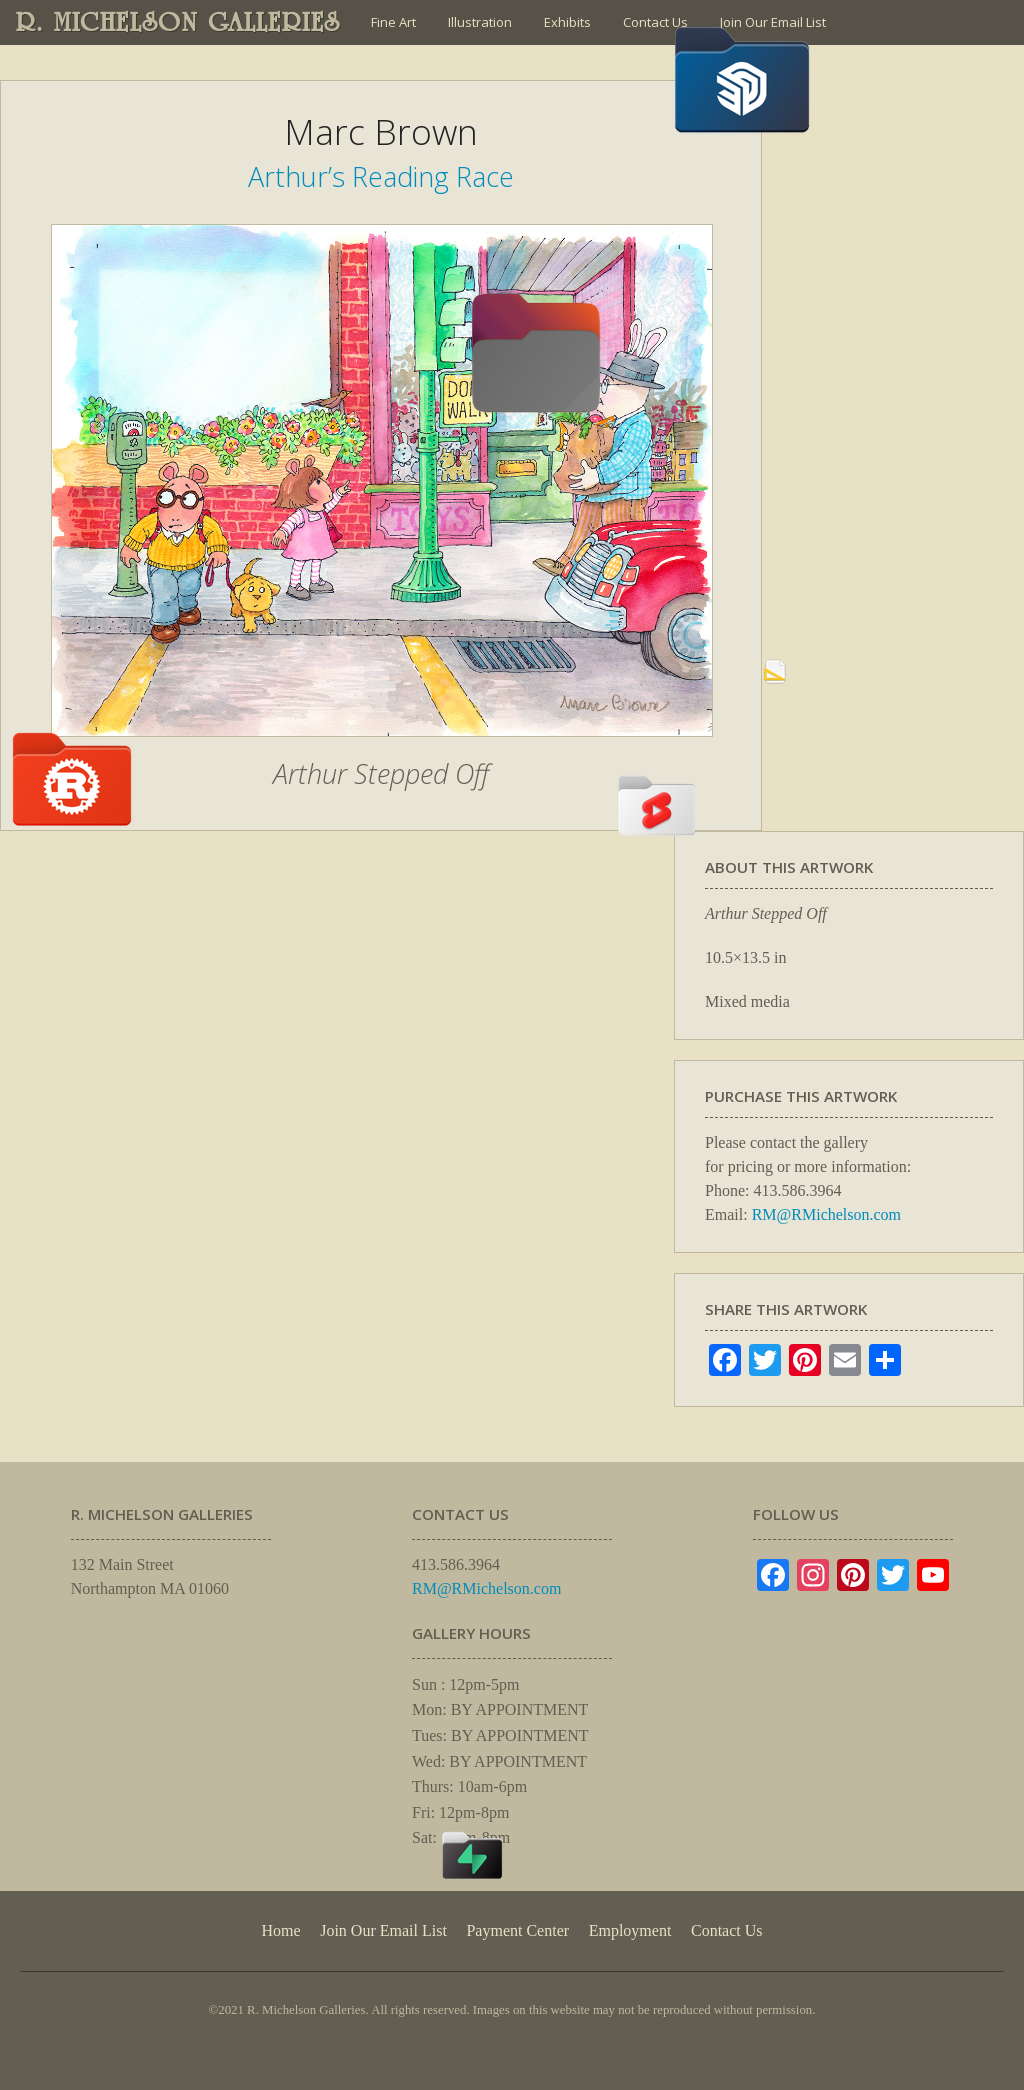  I want to click on open folder containing rust programming projects, so click(71, 782).